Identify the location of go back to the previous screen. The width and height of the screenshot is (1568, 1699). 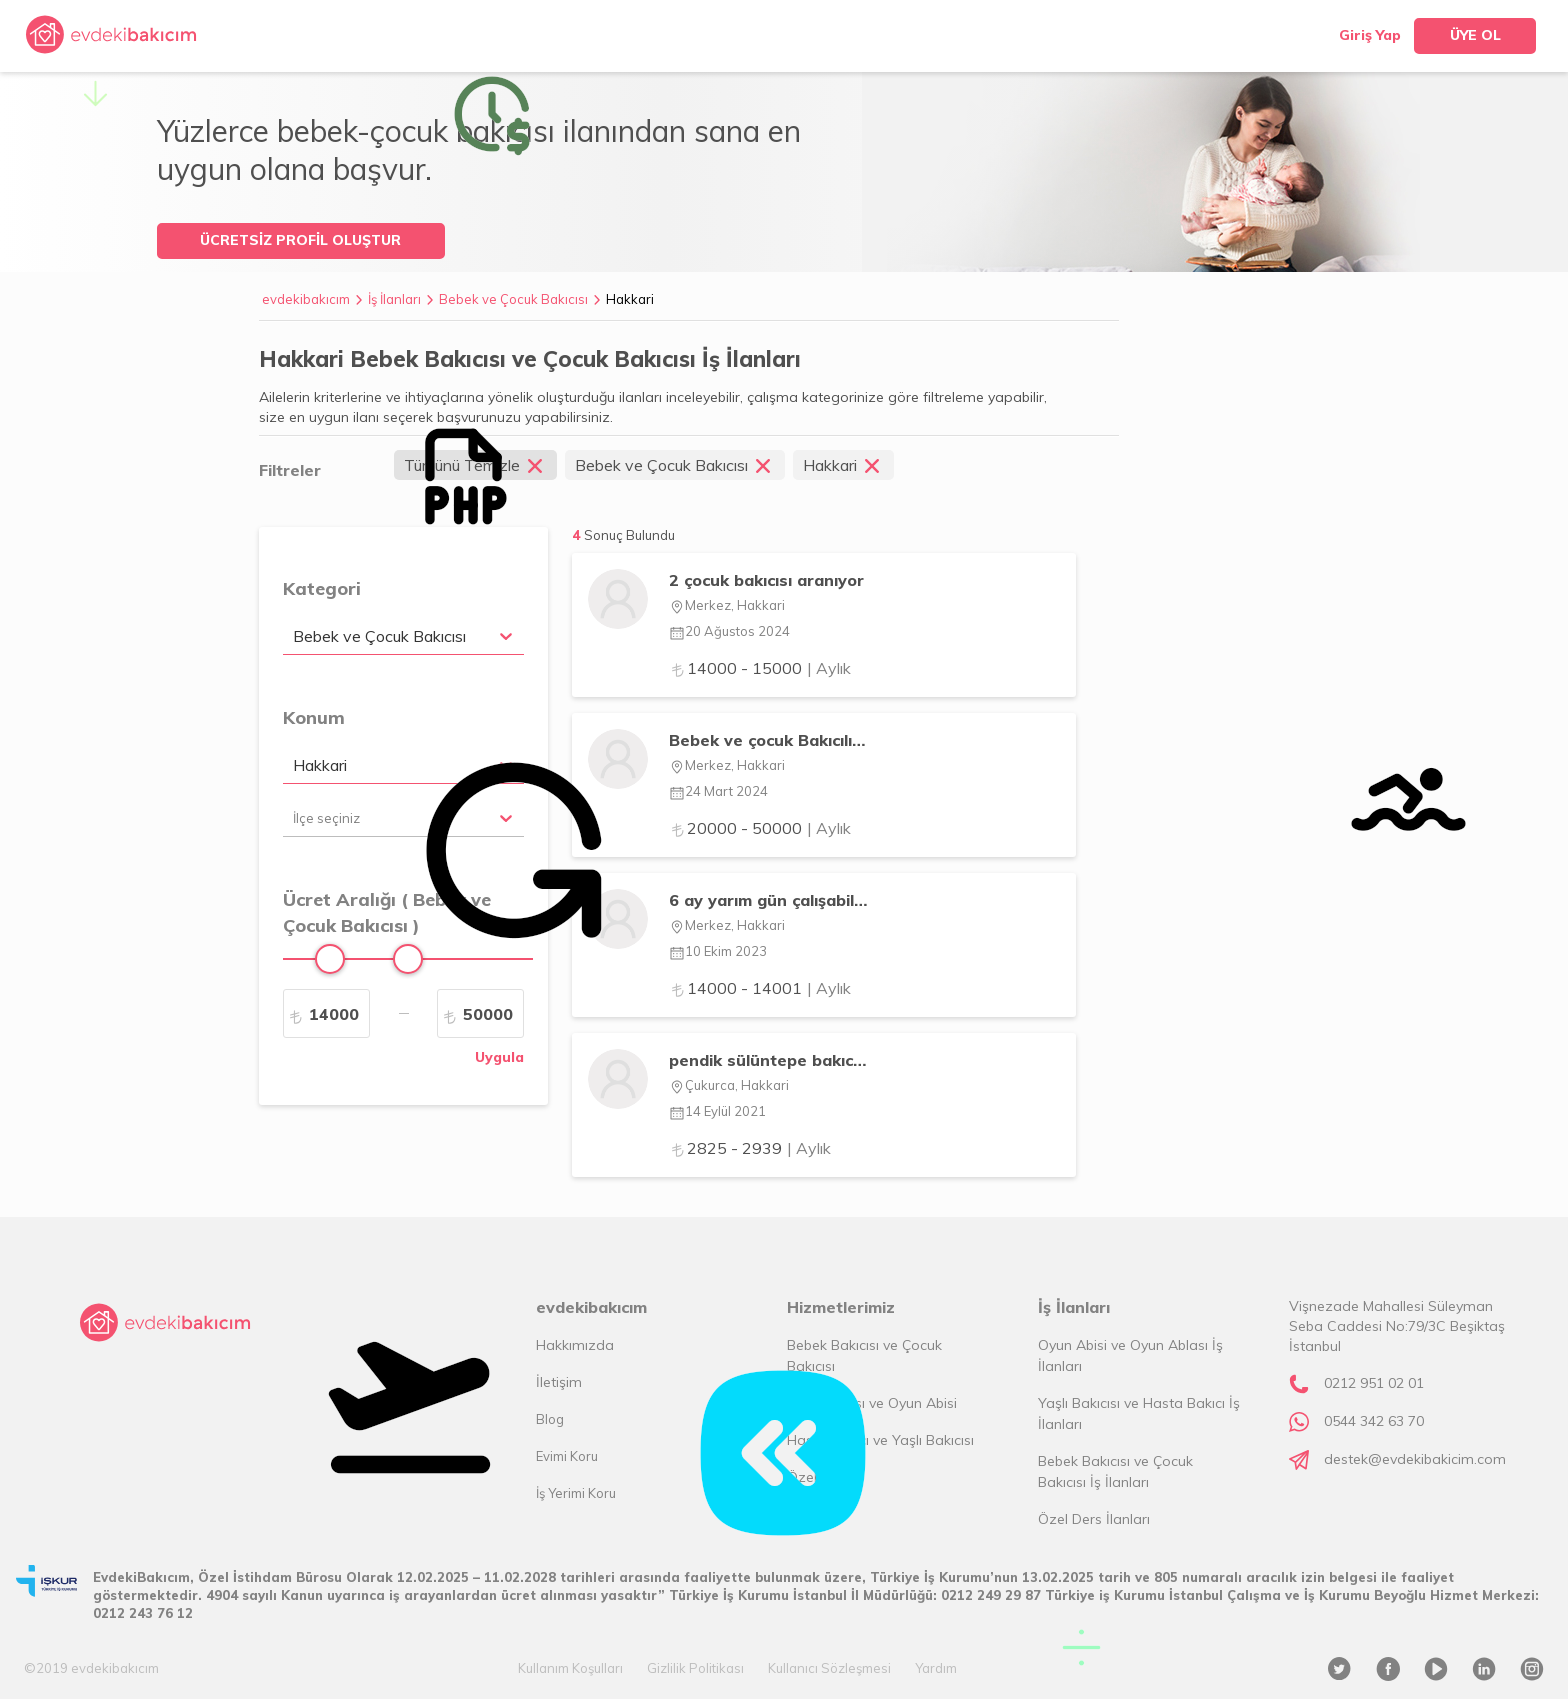
(783, 1453).